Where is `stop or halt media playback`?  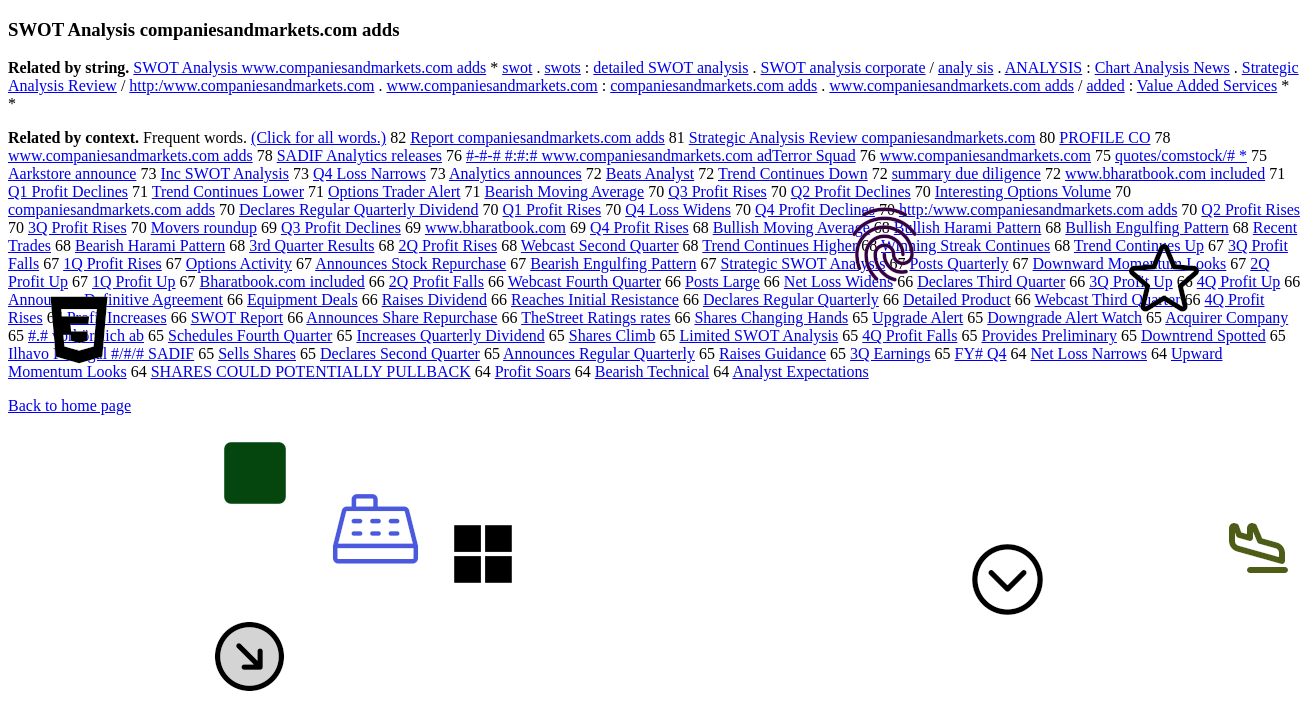 stop or halt media playback is located at coordinates (255, 473).